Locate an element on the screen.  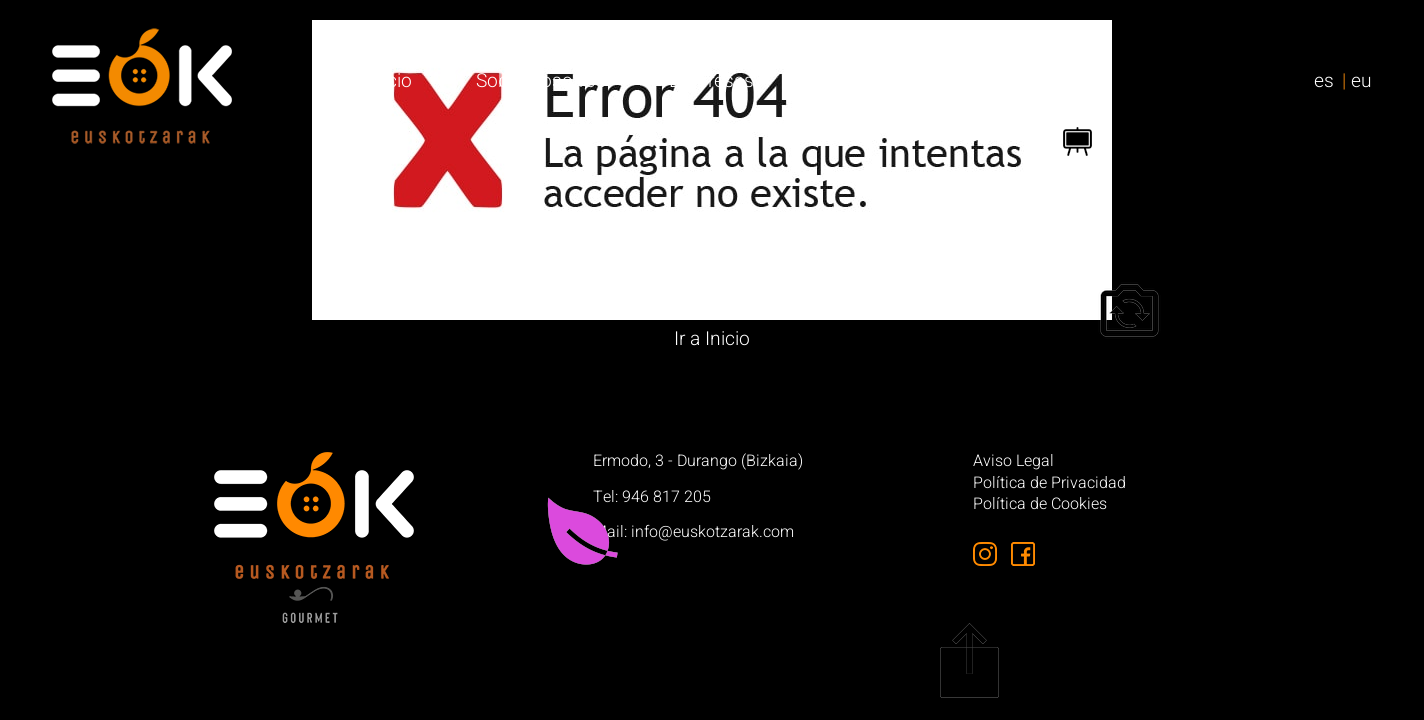
indicates eco-friendly or sustainable option is located at coordinates (582, 532).